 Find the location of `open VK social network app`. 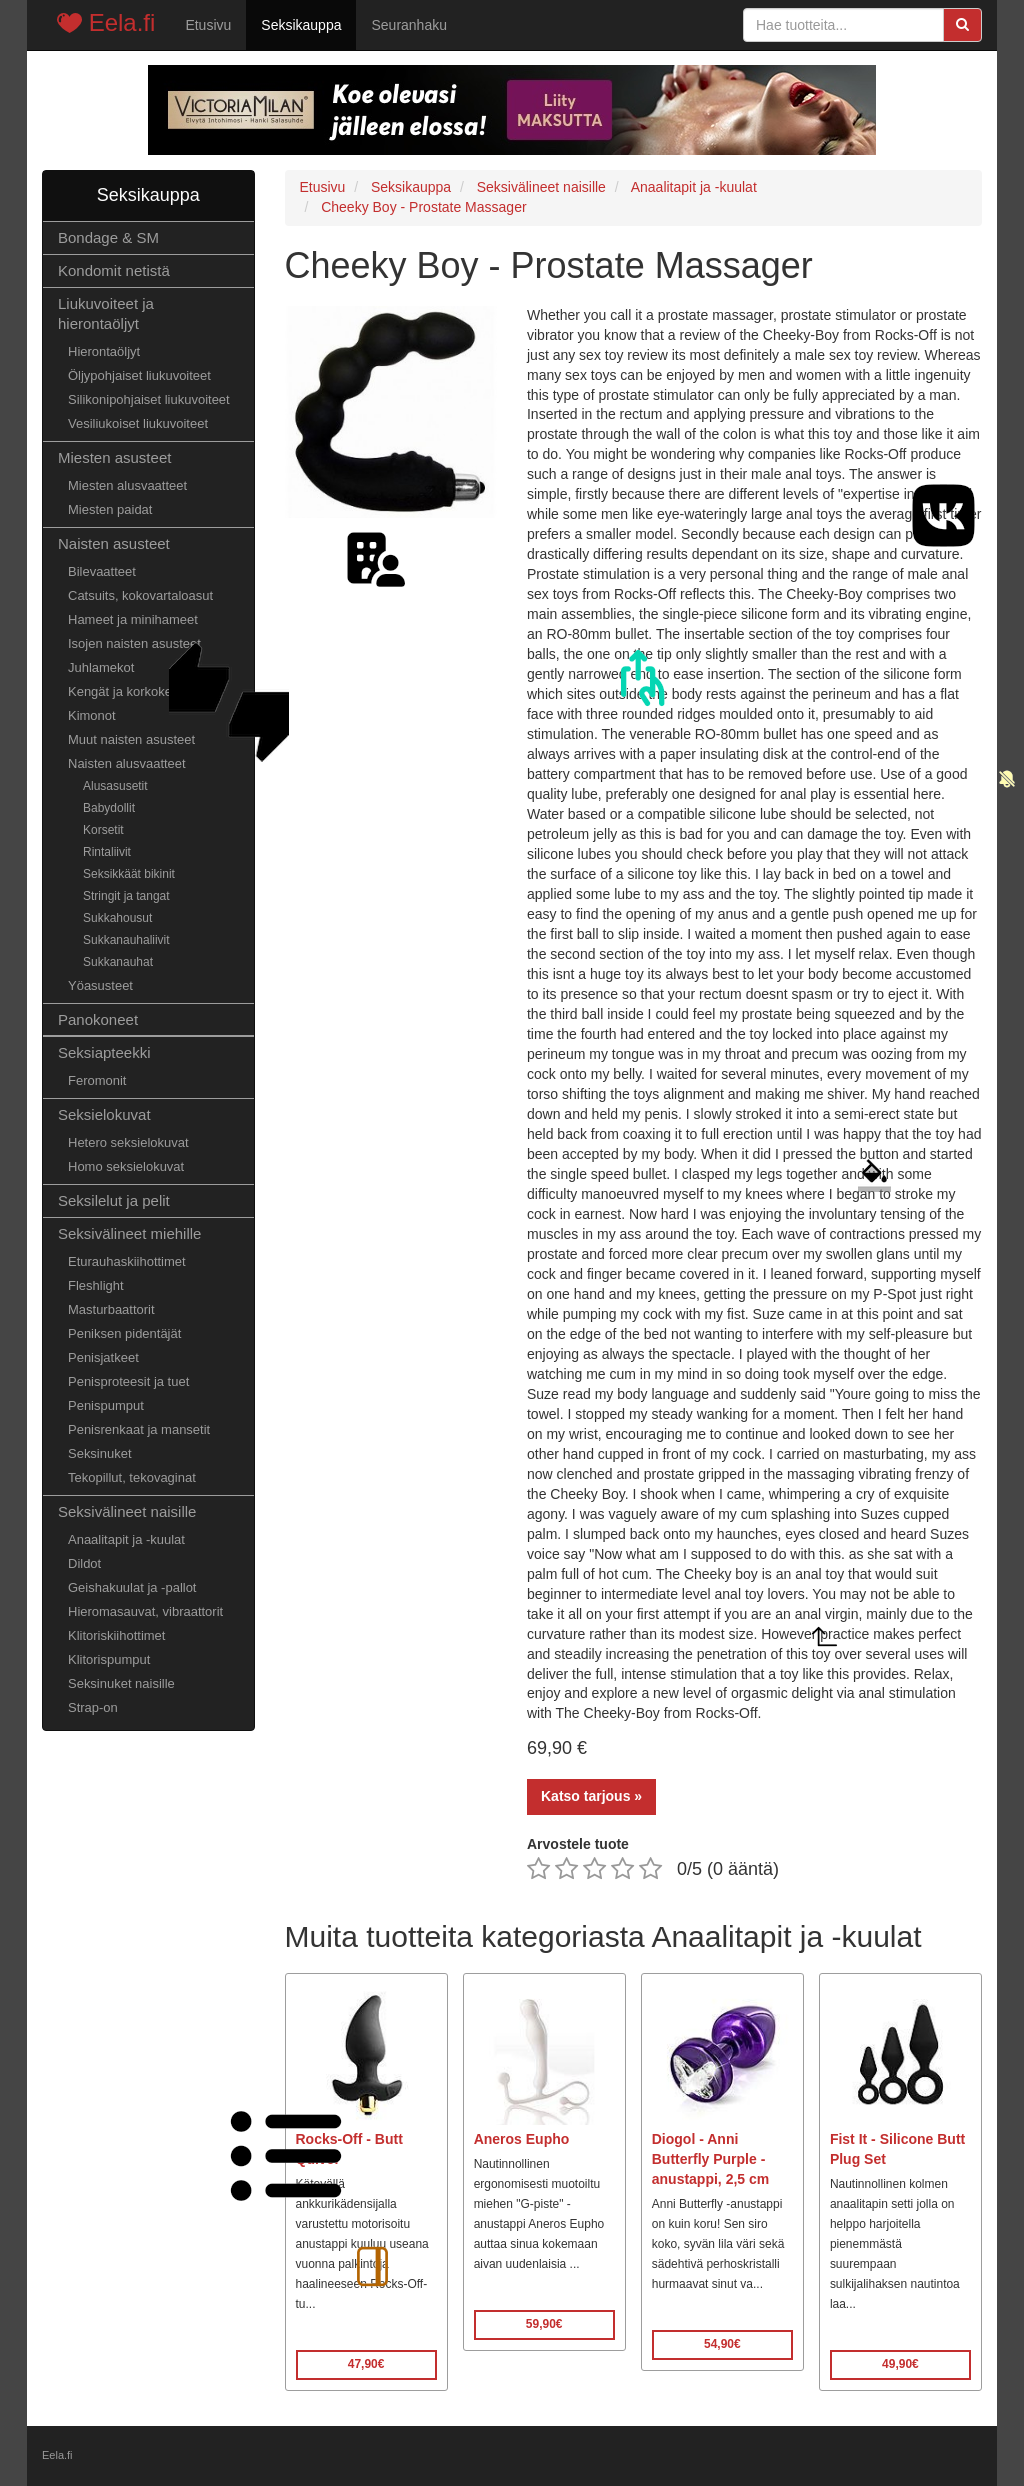

open VK social network app is located at coordinates (943, 515).